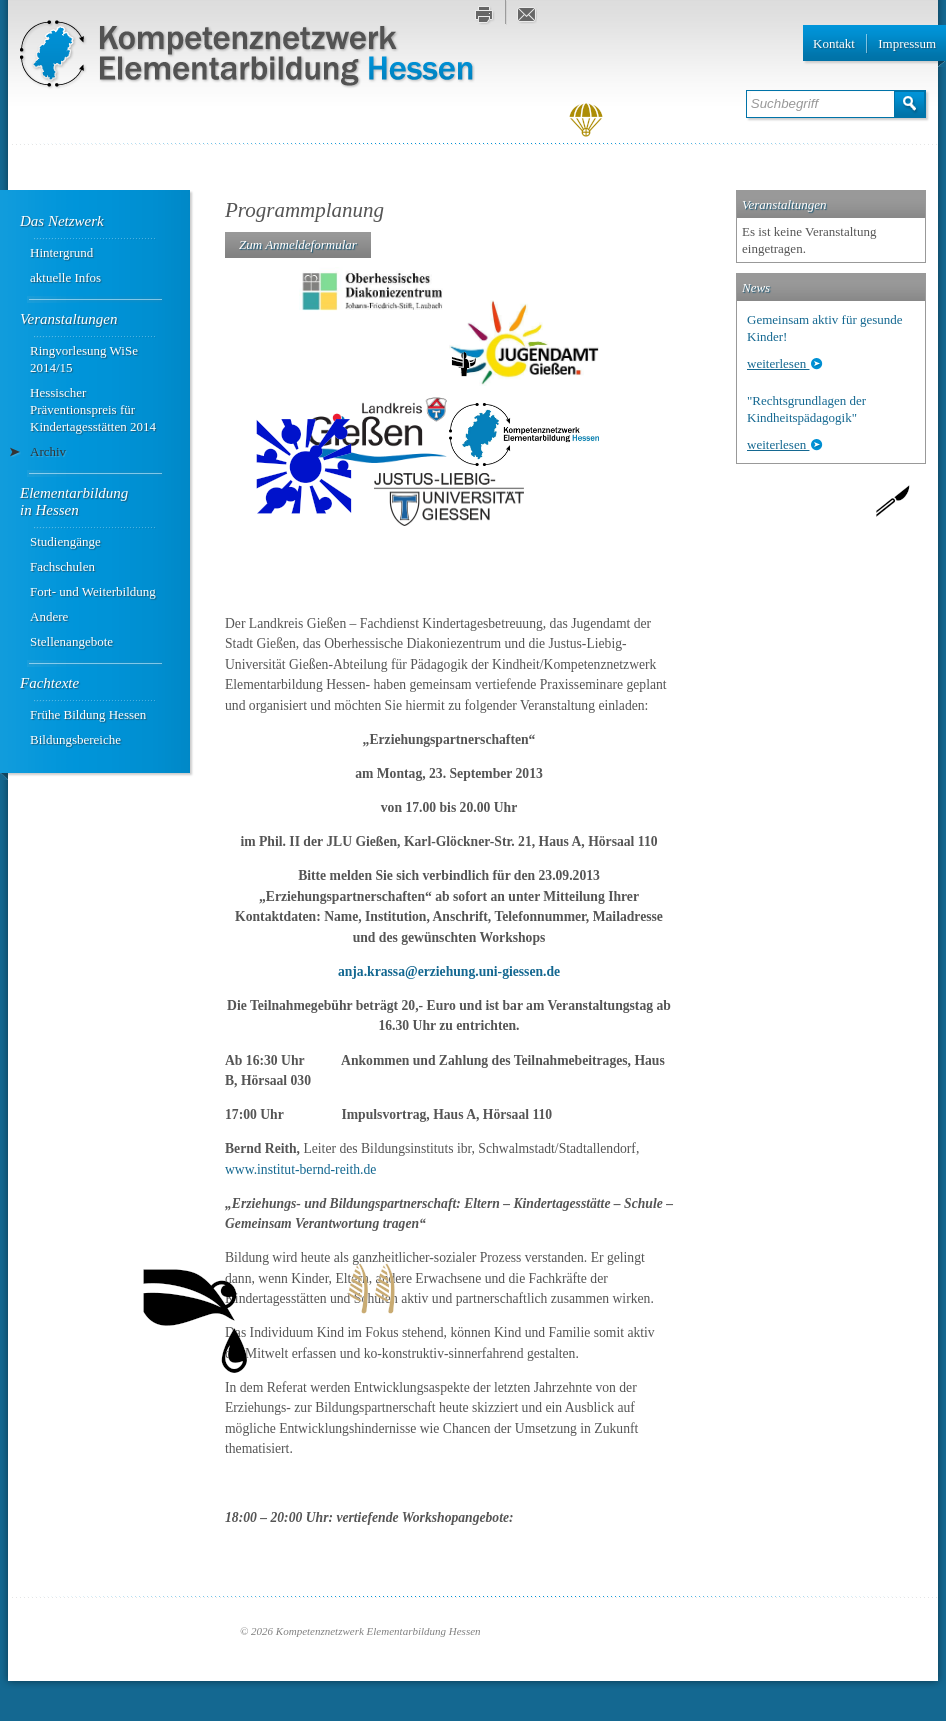  I want to click on airdrop or delivery incoming, so click(586, 120).